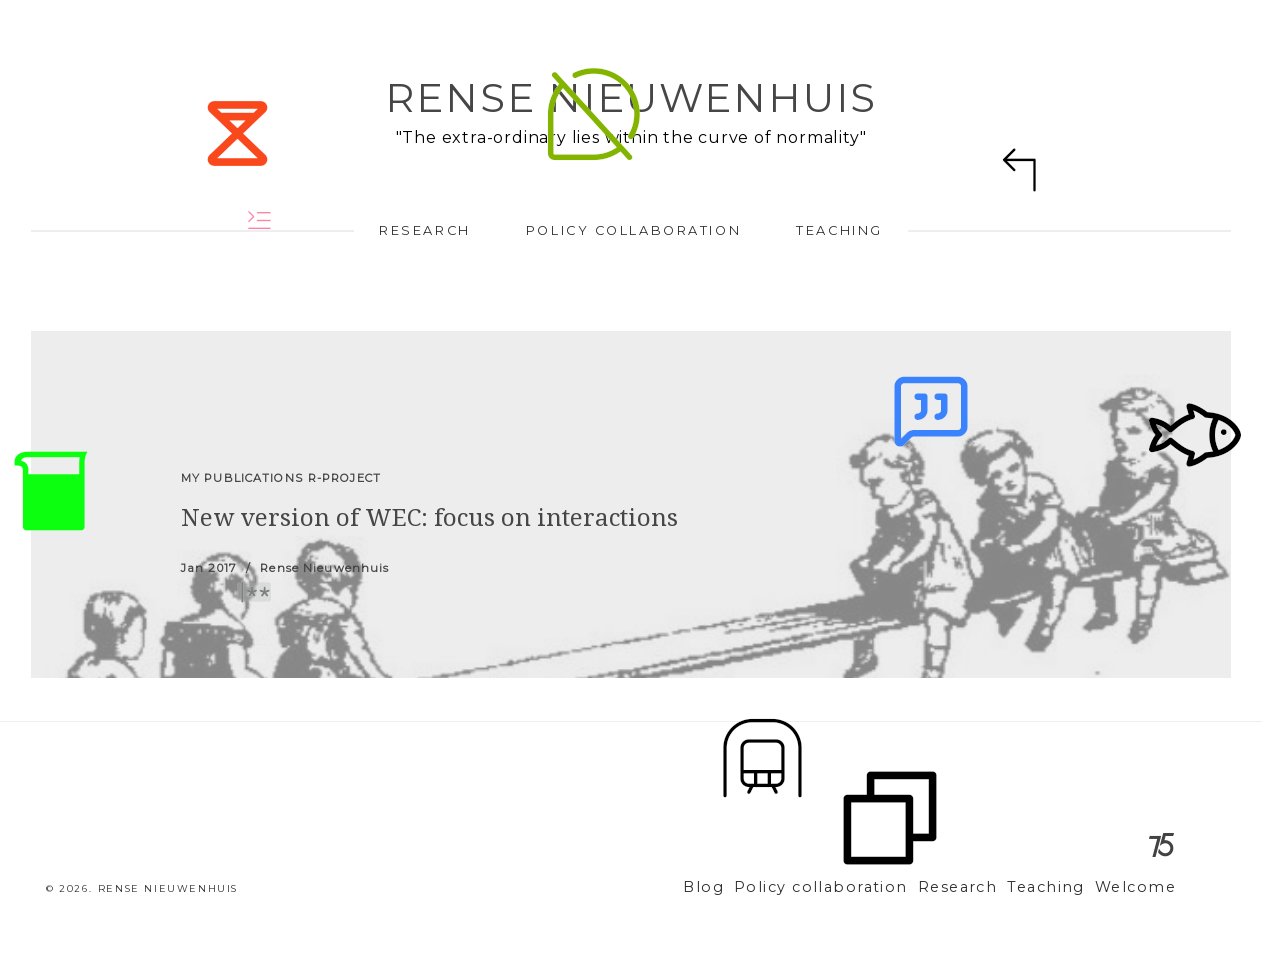  What do you see at coordinates (237, 133) in the screenshot?
I see `indicates high time remaining or early stage of a process` at bounding box center [237, 133].